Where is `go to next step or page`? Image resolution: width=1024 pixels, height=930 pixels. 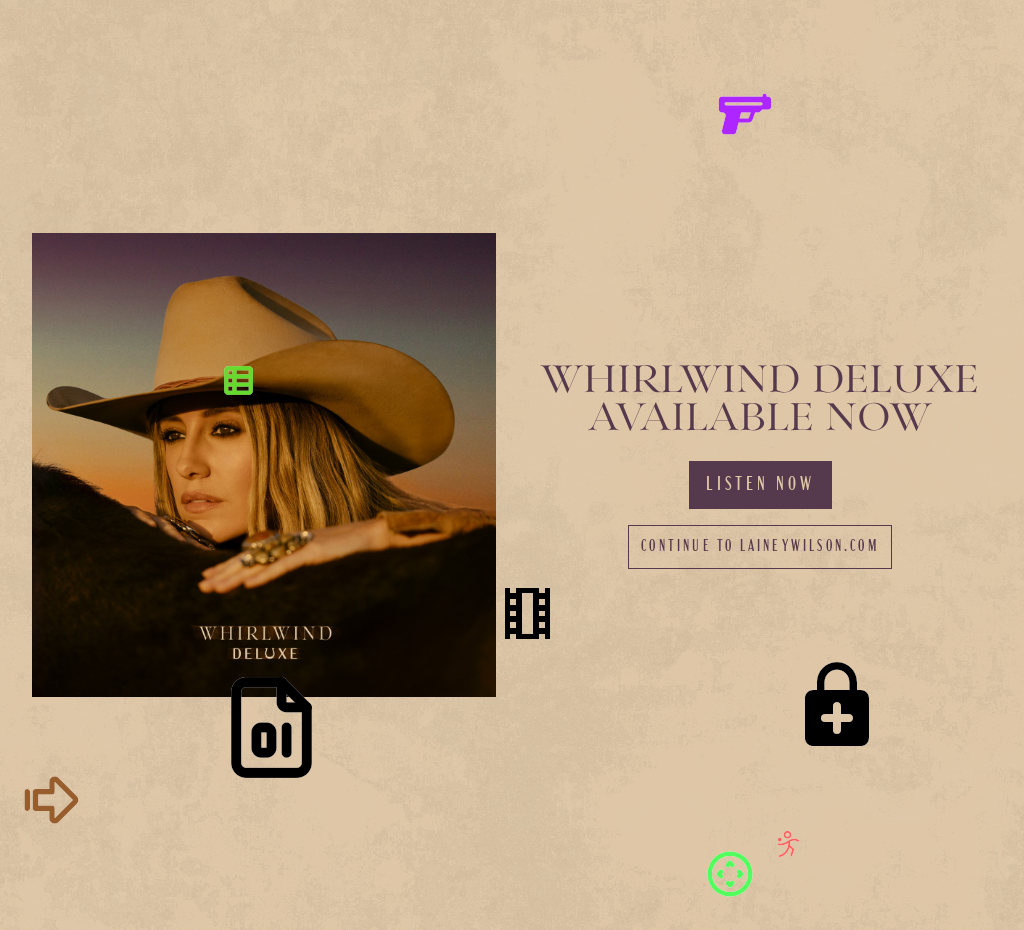
go to next step or page is located at coordinates (52, 800).